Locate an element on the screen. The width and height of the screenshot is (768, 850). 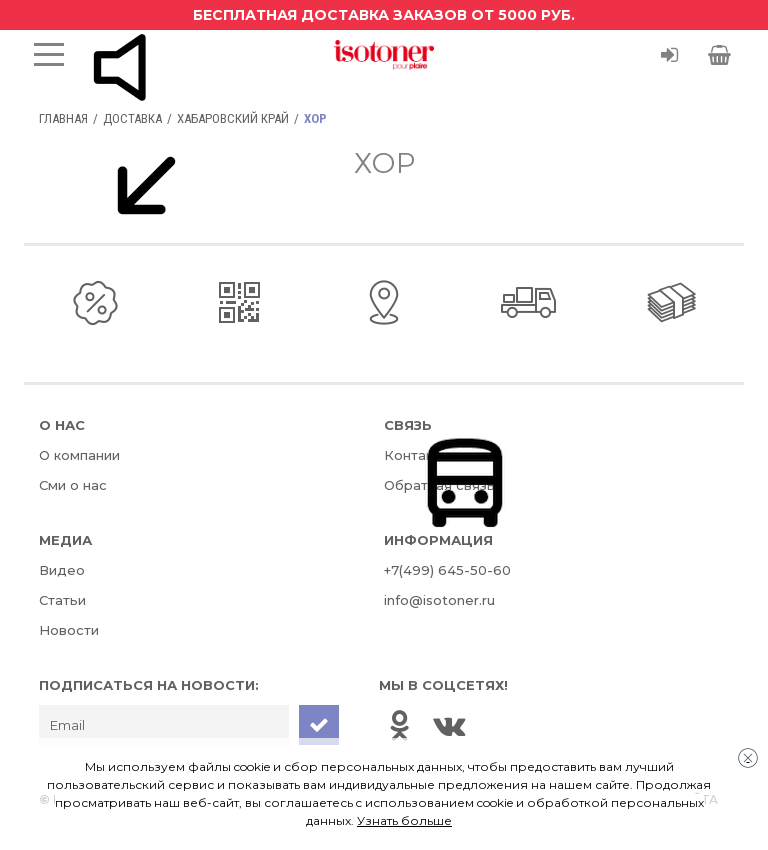
get bus directions or routes is located at coordinates (465, 485).